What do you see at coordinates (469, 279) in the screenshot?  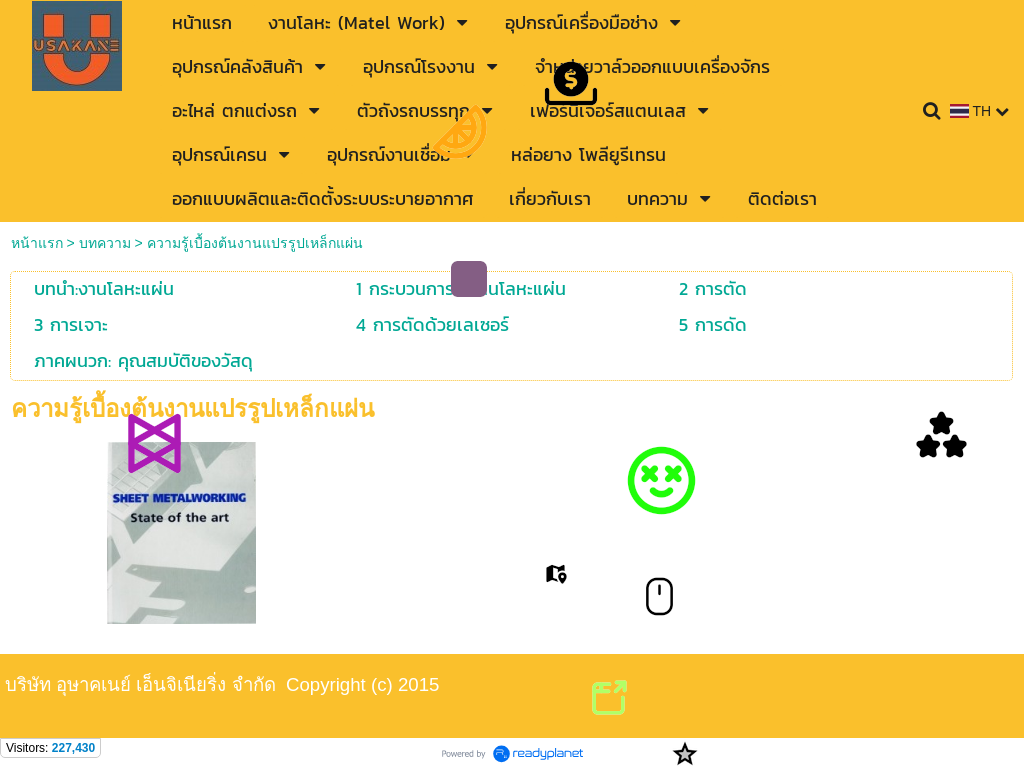 I see `stop media playback` at bounding box center [469, 279].